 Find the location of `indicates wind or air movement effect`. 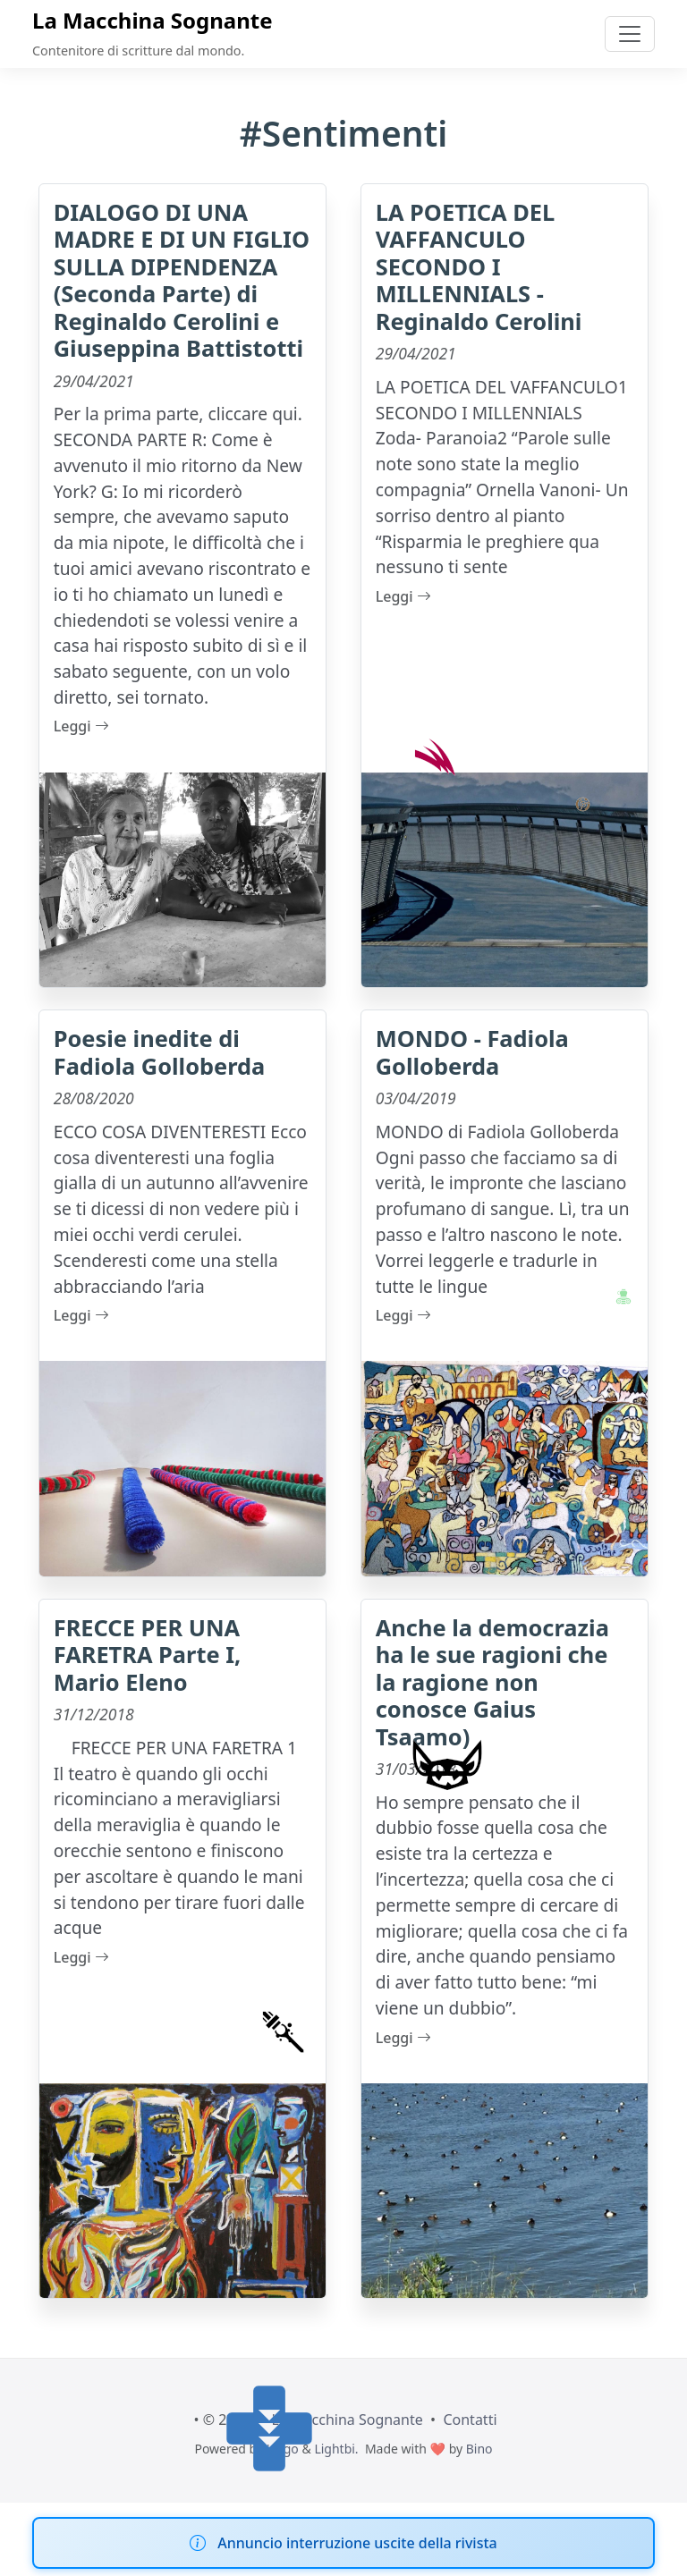

indicates wind or air movement effect is located at coordinates (435, 758).